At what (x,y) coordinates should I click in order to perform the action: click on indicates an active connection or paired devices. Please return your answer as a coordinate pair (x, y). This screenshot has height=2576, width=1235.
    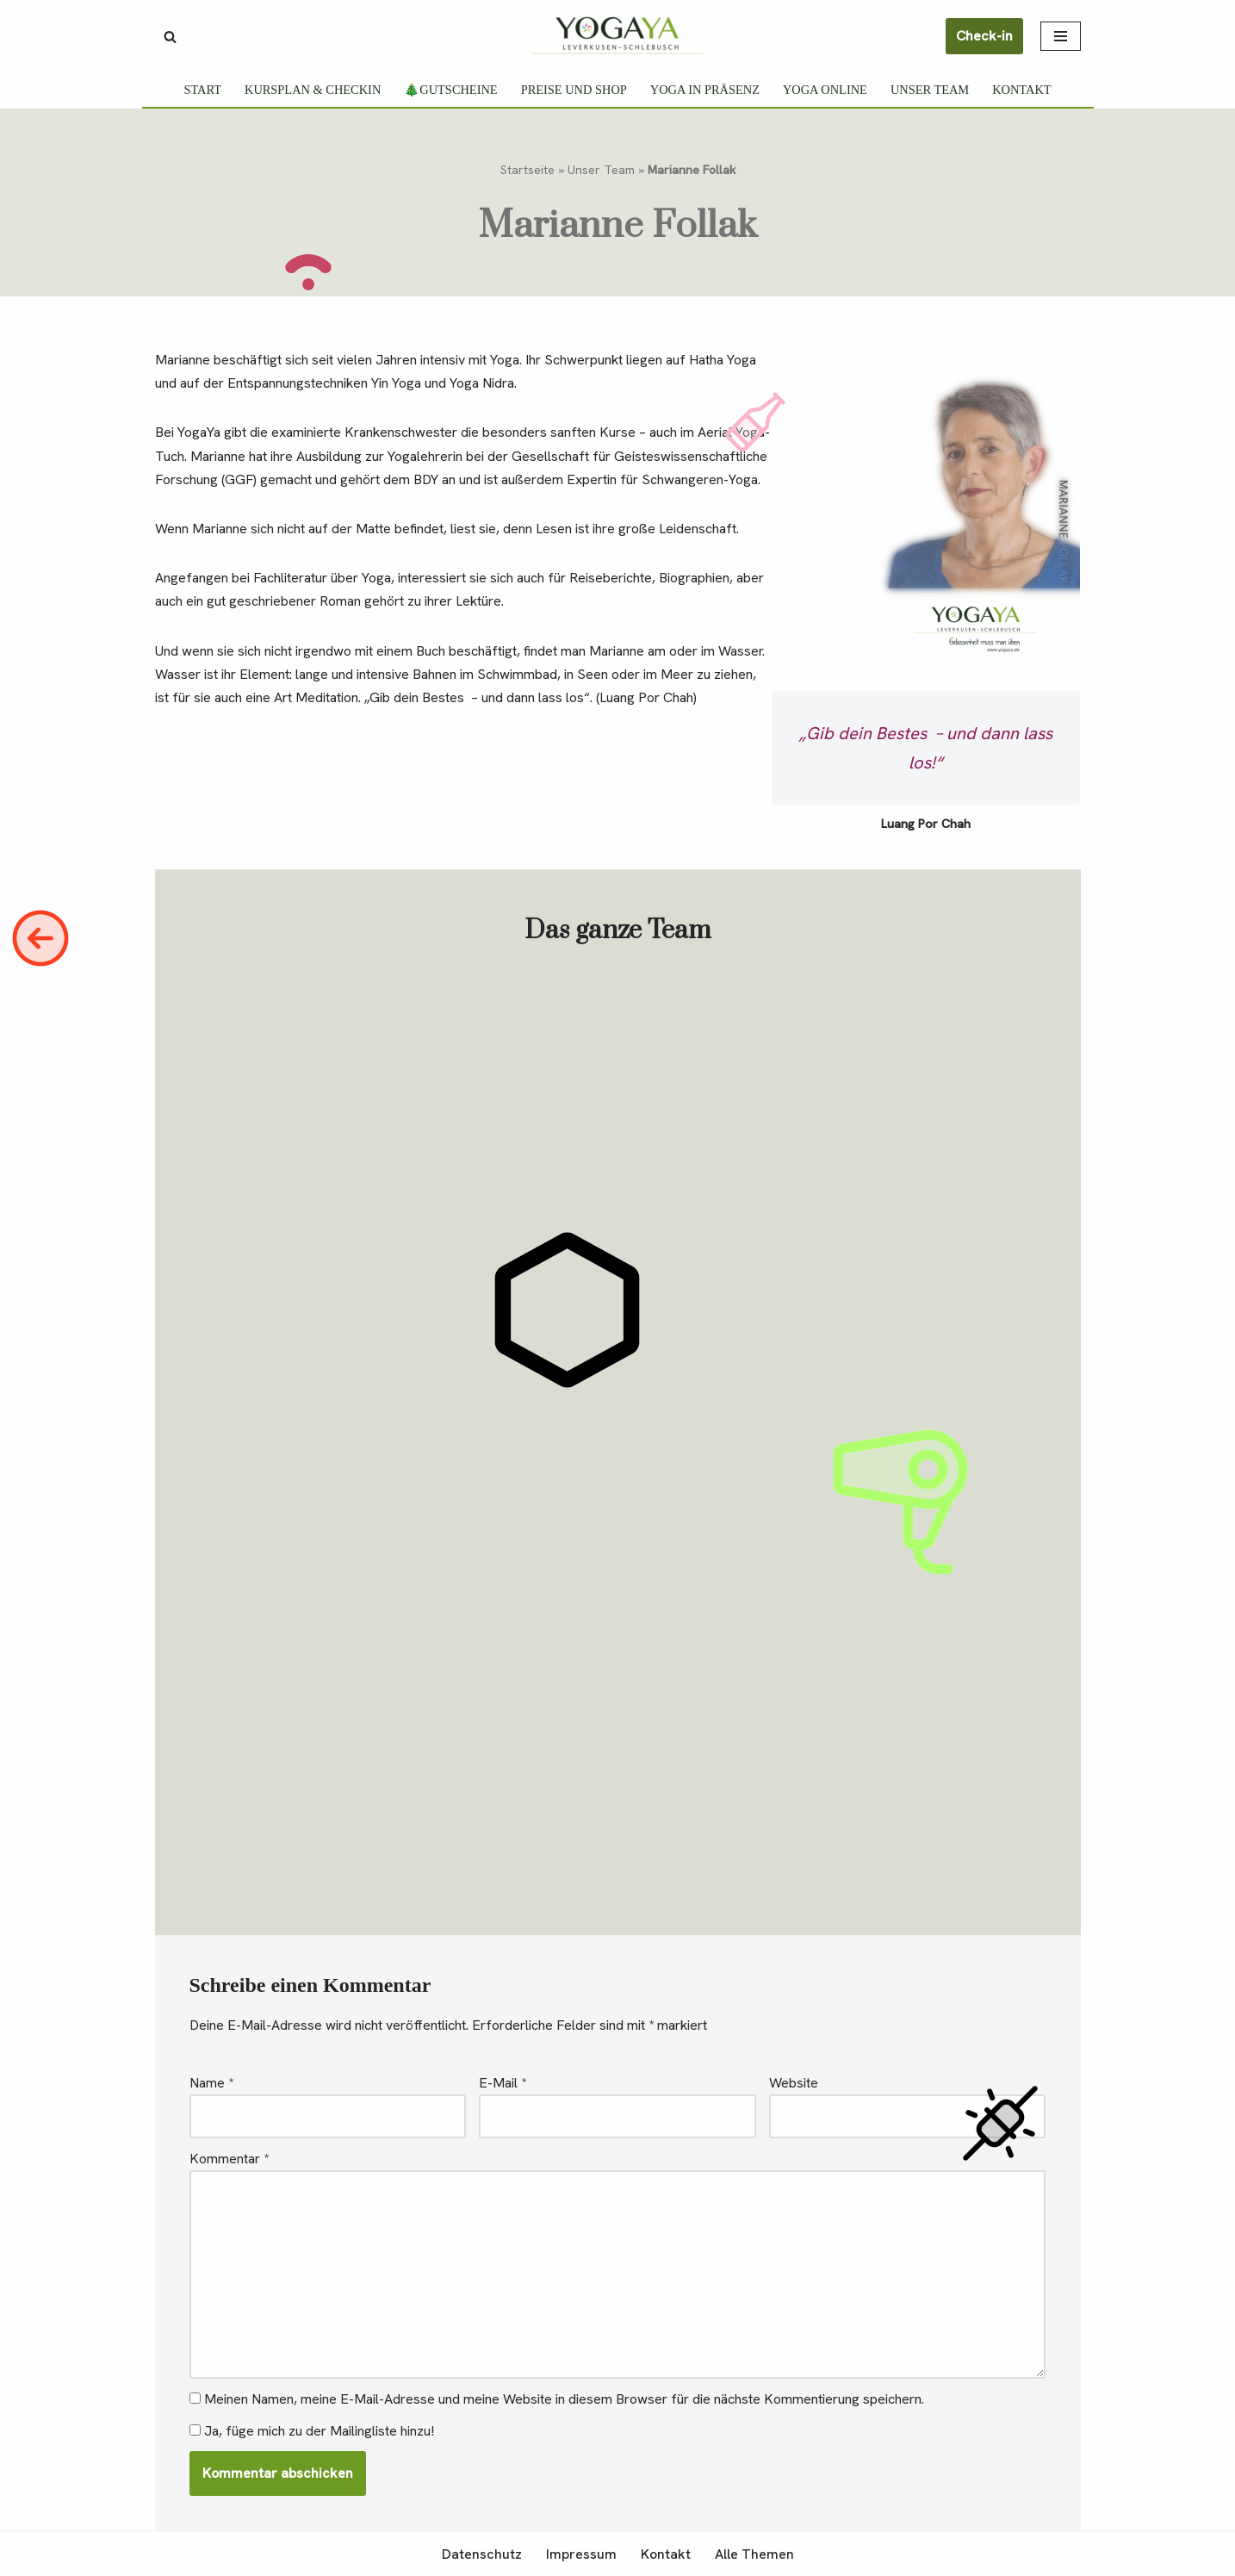
    Looking at the image, I should click on (1000, 2123).